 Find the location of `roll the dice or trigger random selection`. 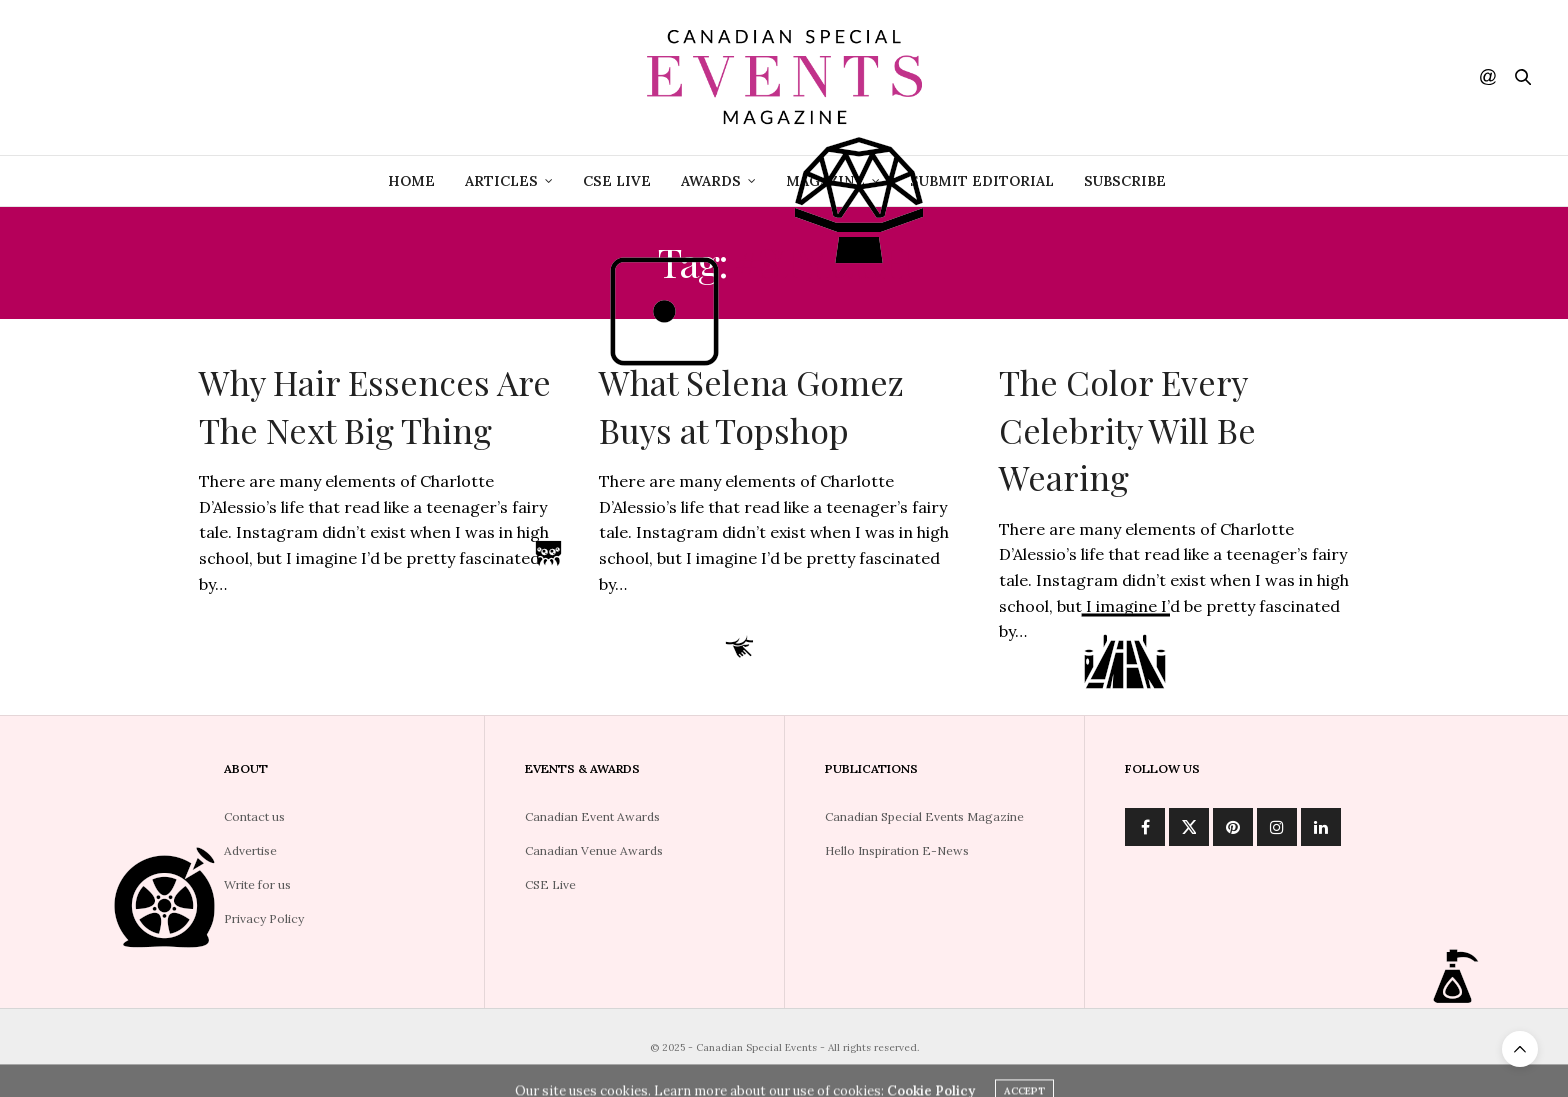

roll the dice or trigger random selection is located at coordinates (664, 311).